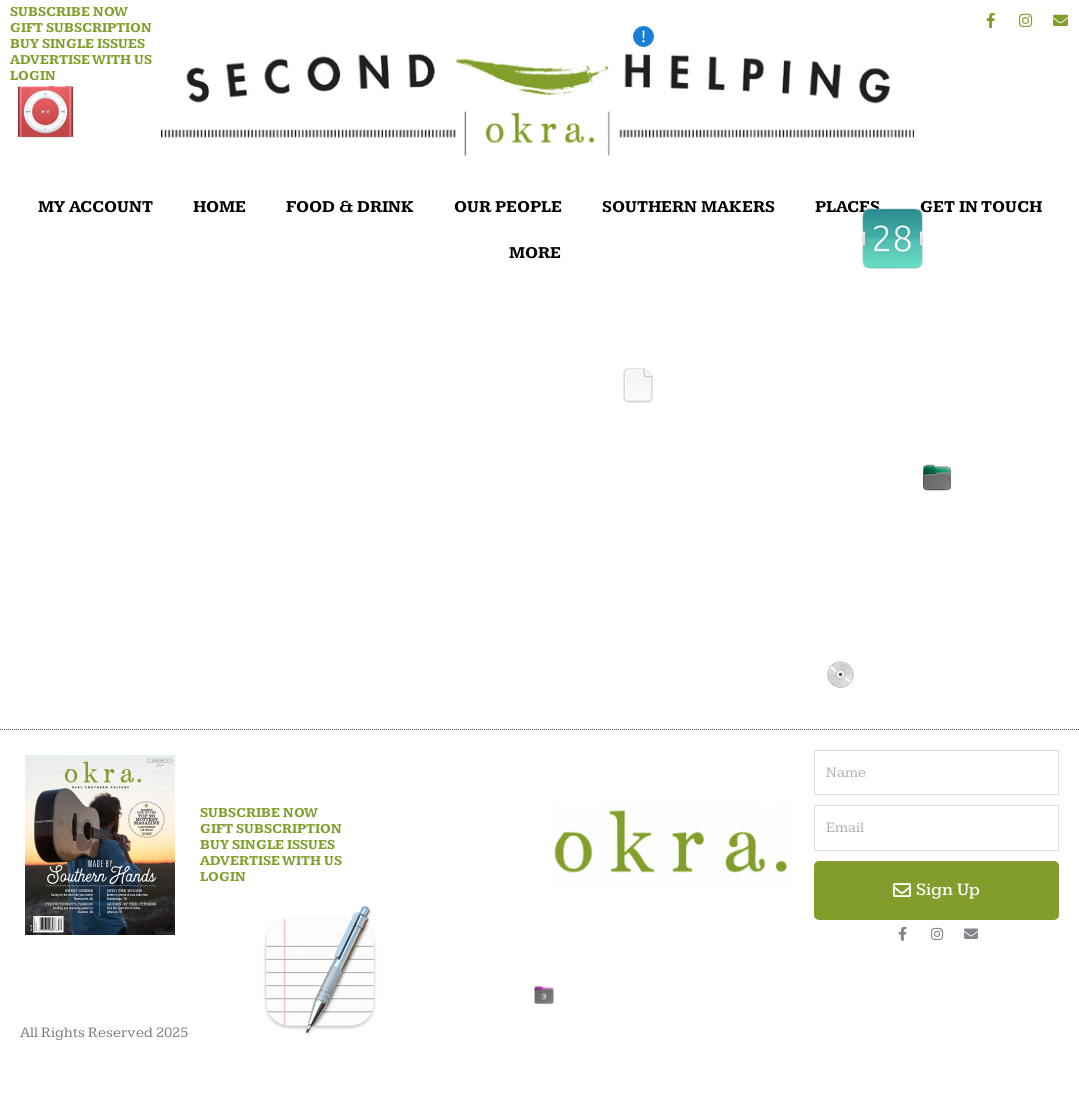  I want to click on iPod shuffle device connected, so click(45, 111).